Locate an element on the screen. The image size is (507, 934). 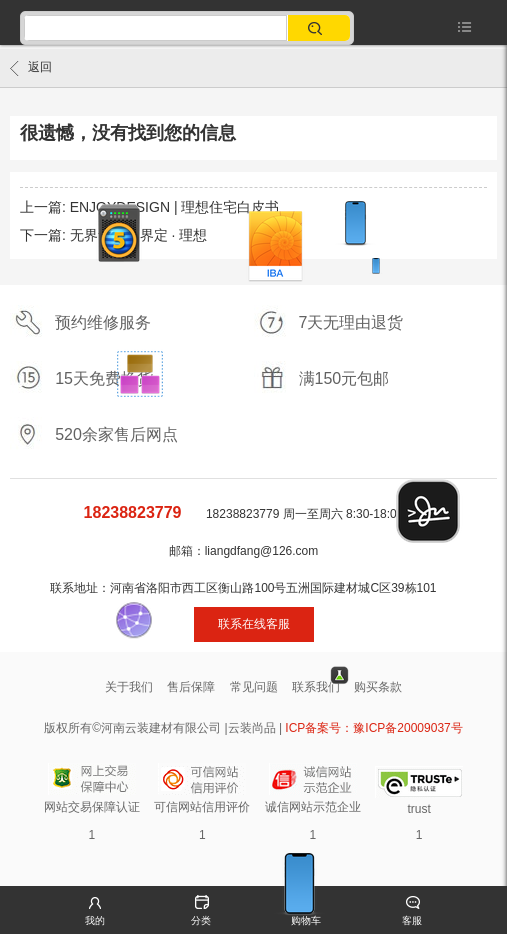
iPhone device connected to this mac is located at coordinates (376, 266).